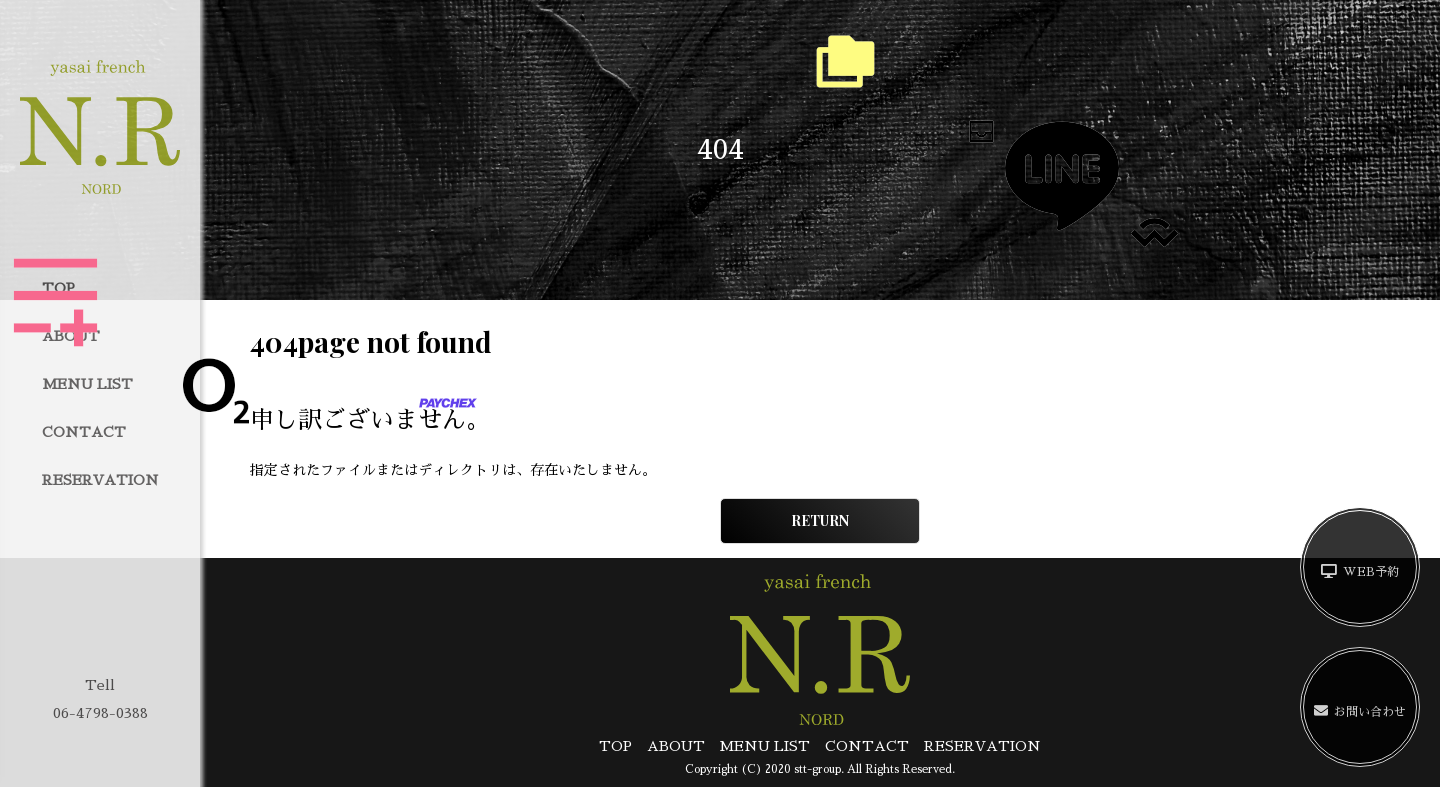  What do you see at coordinates (845, 61) in the screenshot?
I see `access your folders` at bounding box center [845, 61].